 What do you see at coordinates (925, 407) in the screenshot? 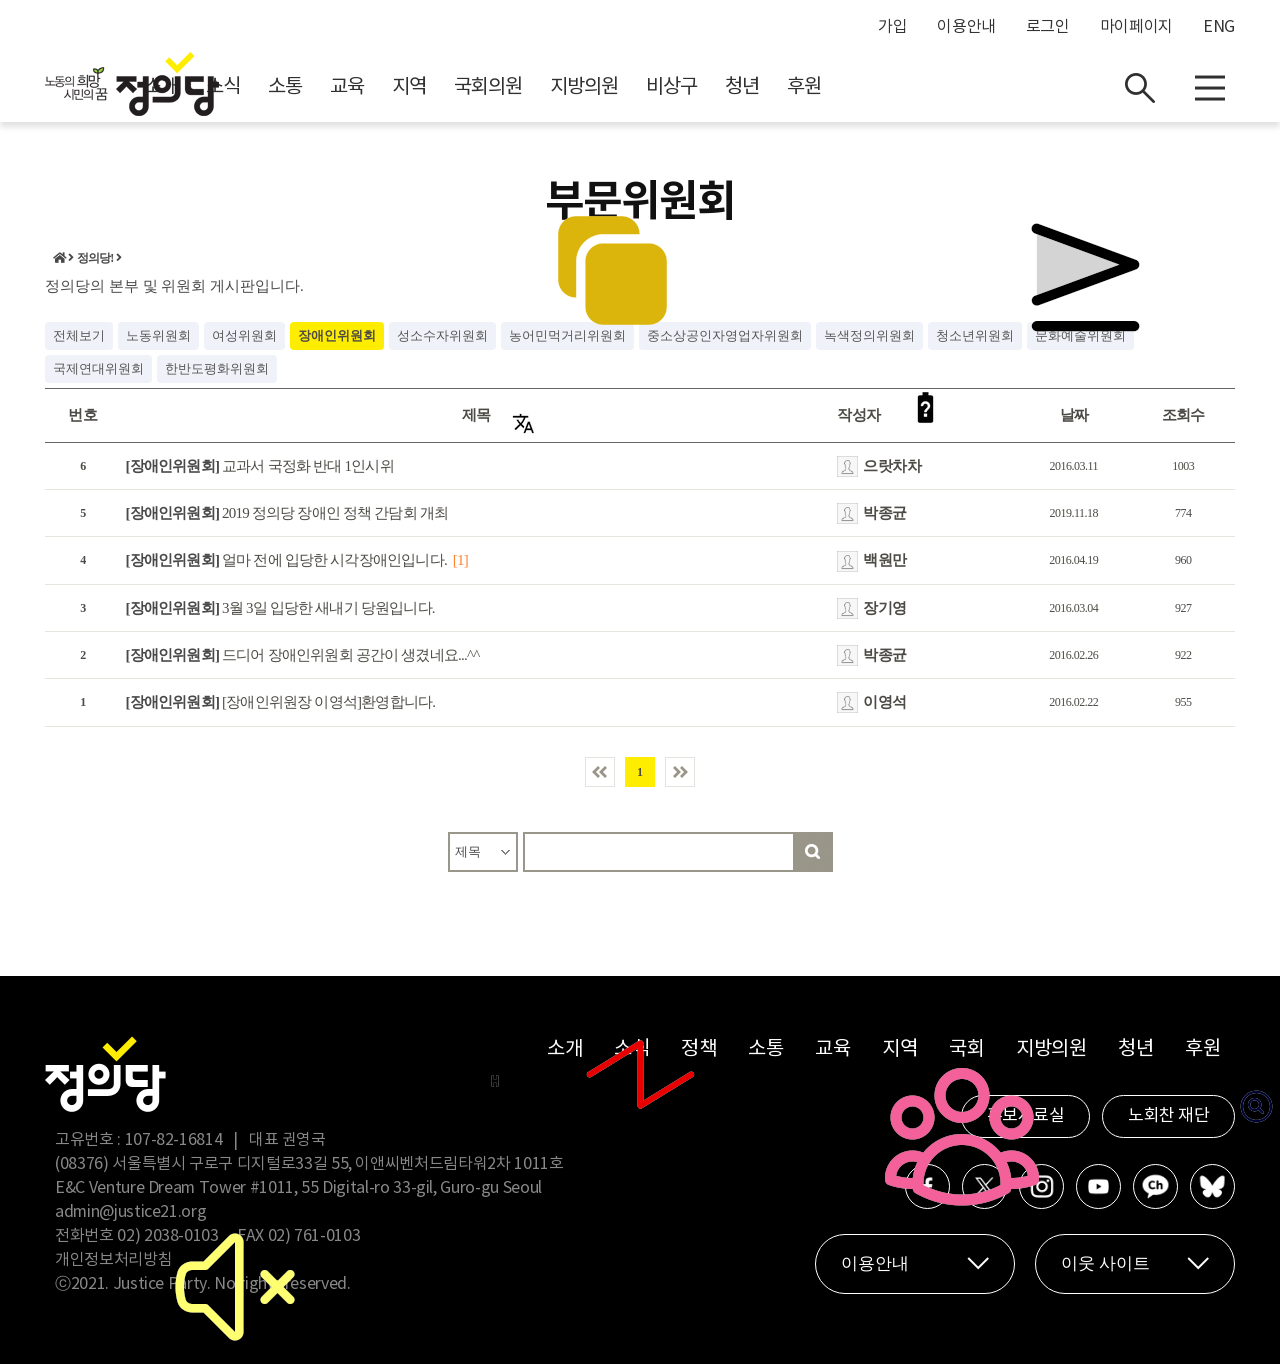
I see `indicates battery status is unknown or cannot be detected` at bounding box center [925, 407].